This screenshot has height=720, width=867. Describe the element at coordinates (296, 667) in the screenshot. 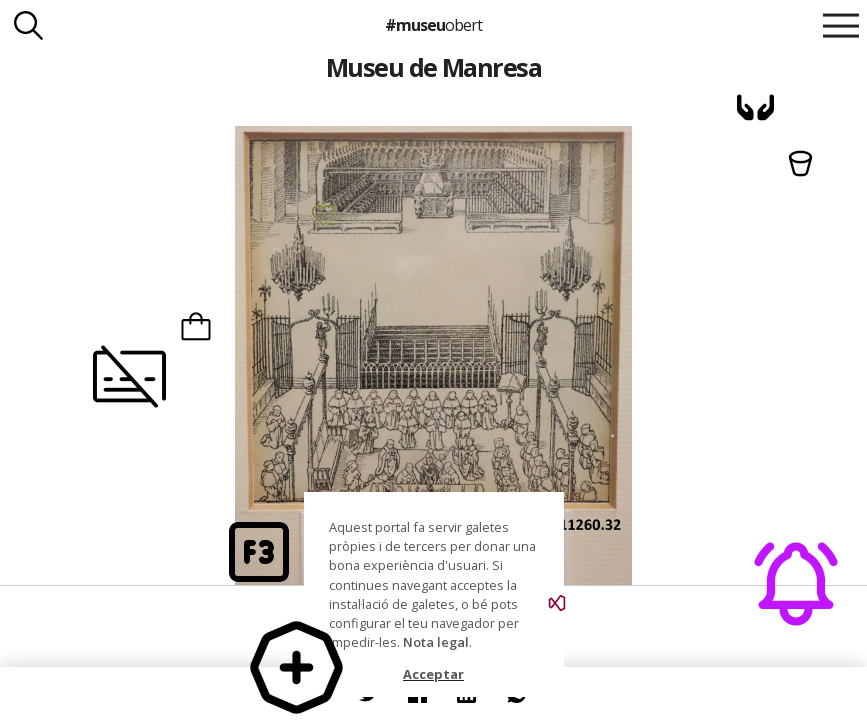

I see `add a new item or element` at that location.